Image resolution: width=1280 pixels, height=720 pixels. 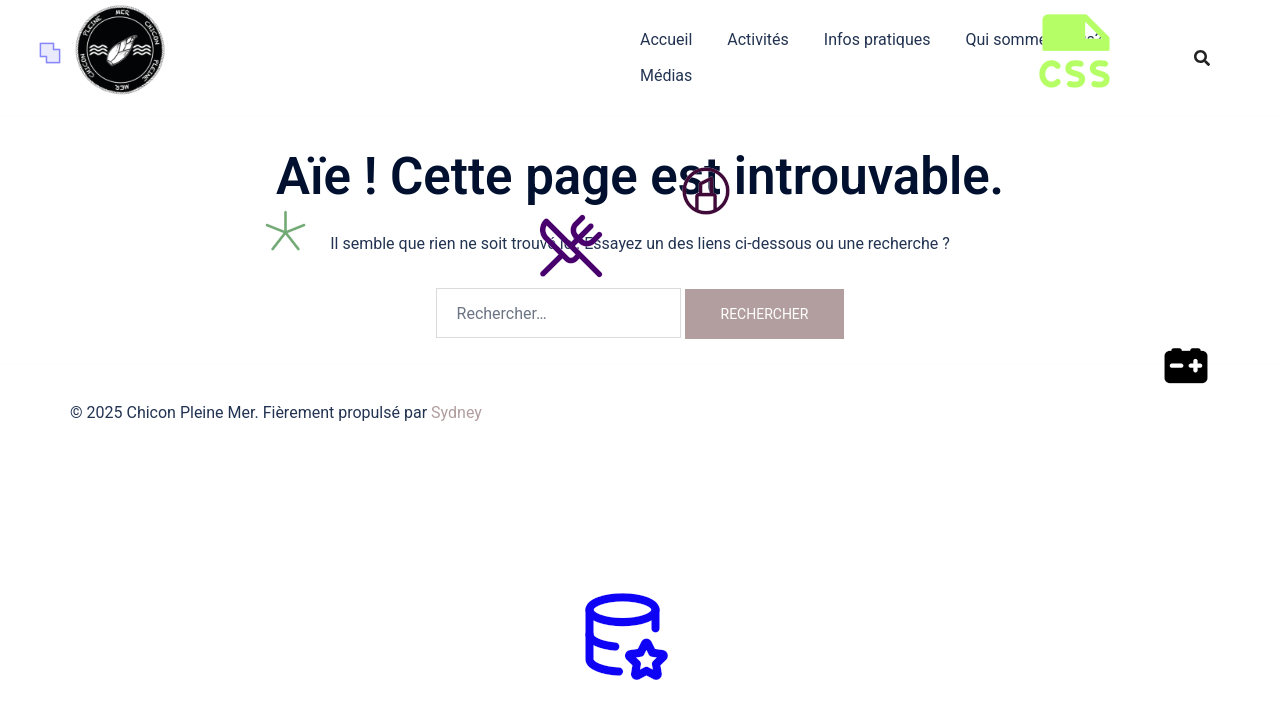 I want to click on check vehicle battery status, so click(x=1186, y=367).